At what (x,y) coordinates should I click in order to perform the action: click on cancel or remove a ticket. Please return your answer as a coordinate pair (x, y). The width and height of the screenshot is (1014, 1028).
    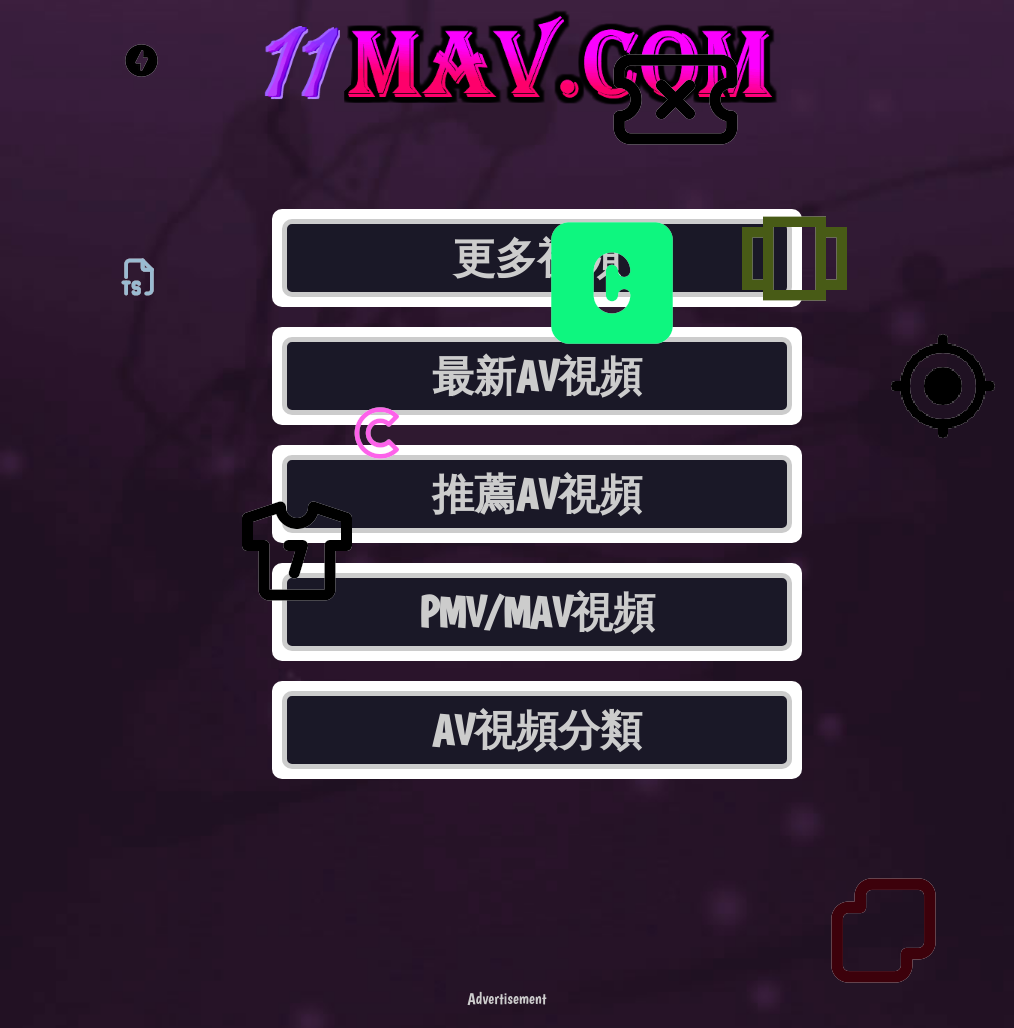
    Looking at the image, I should click on (675, 99).